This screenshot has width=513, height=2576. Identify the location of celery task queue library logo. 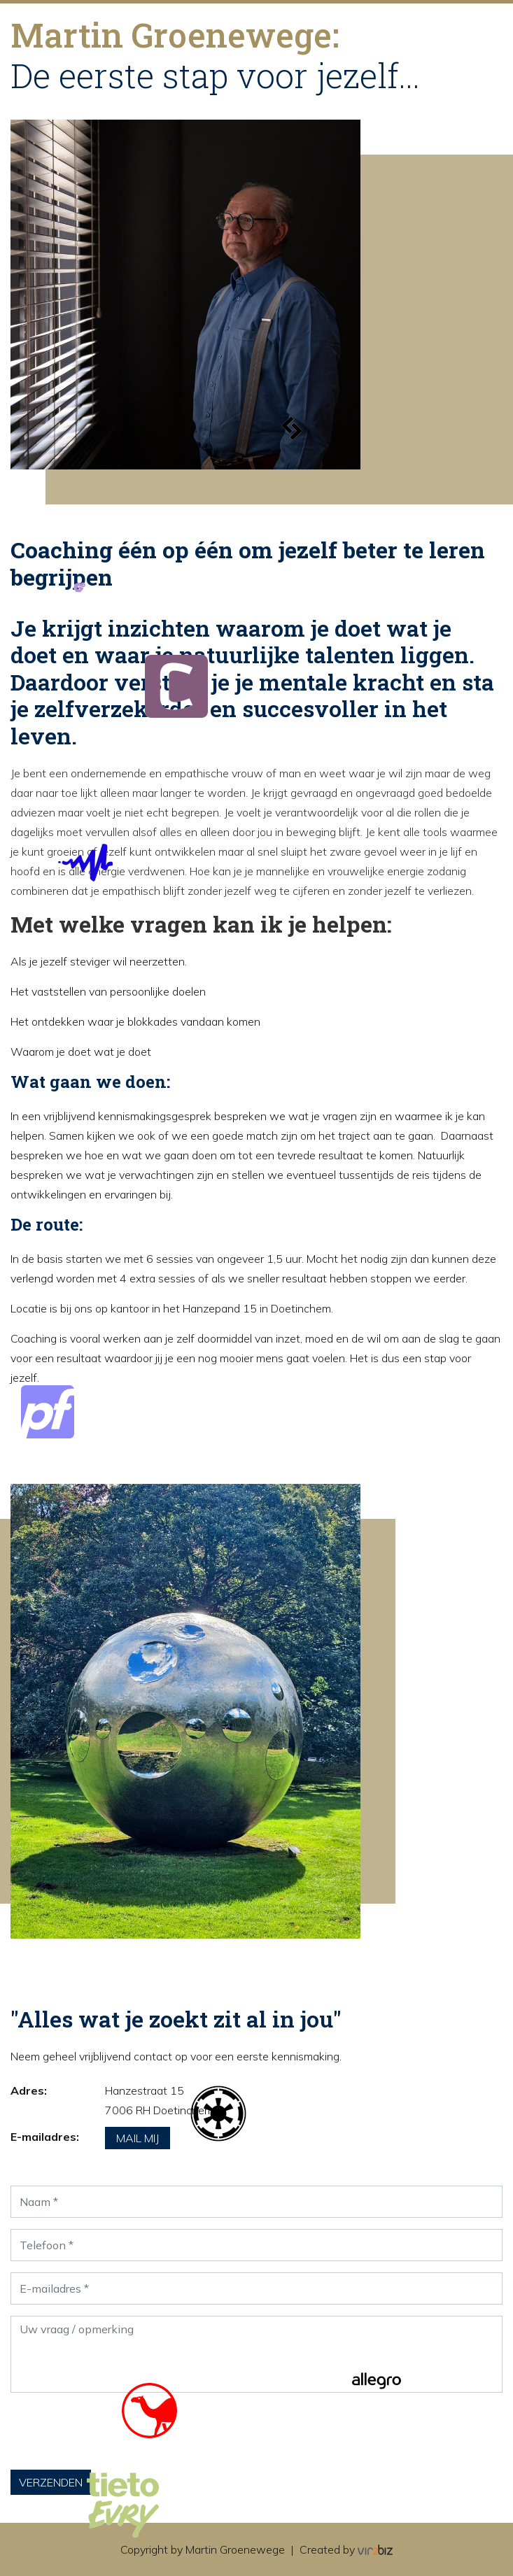
(176, 686).